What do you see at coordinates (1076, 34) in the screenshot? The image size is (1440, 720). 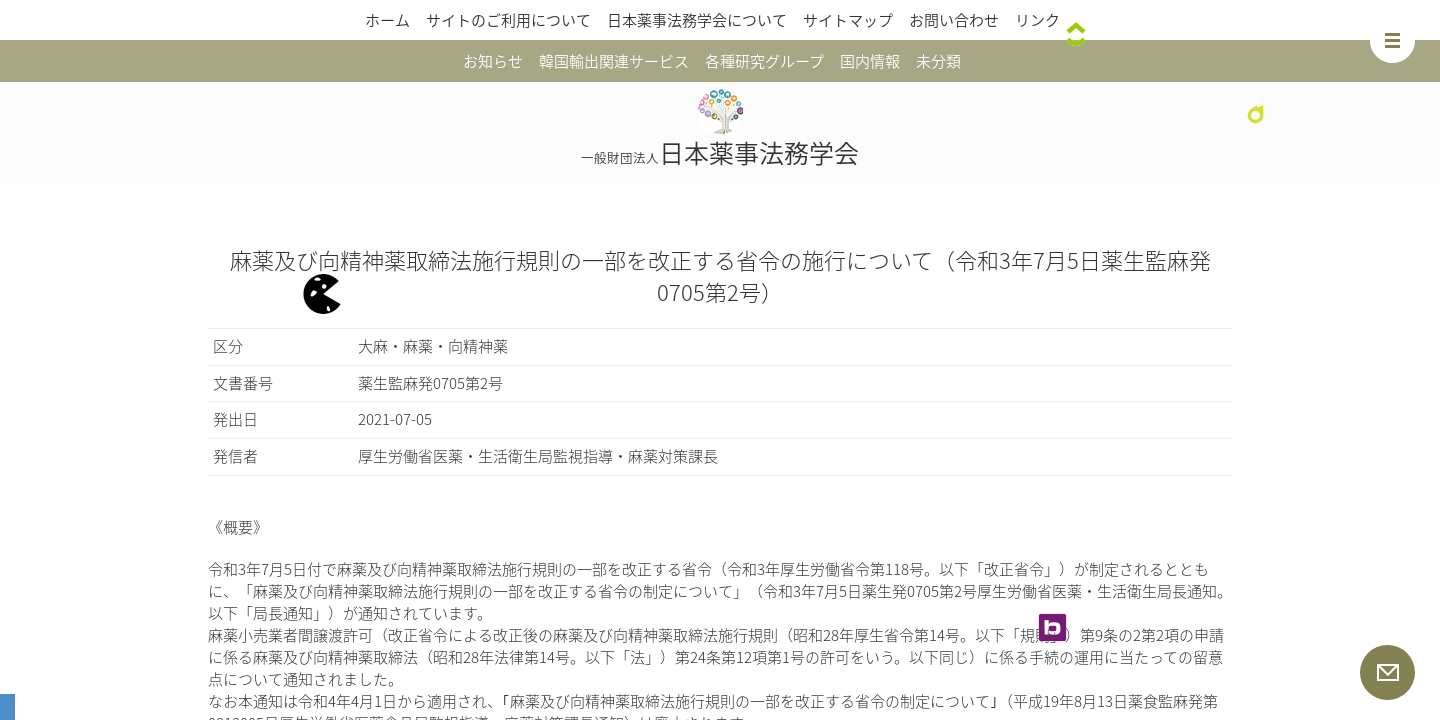 I see `open clickup app` at bounding box center [1076, 34].